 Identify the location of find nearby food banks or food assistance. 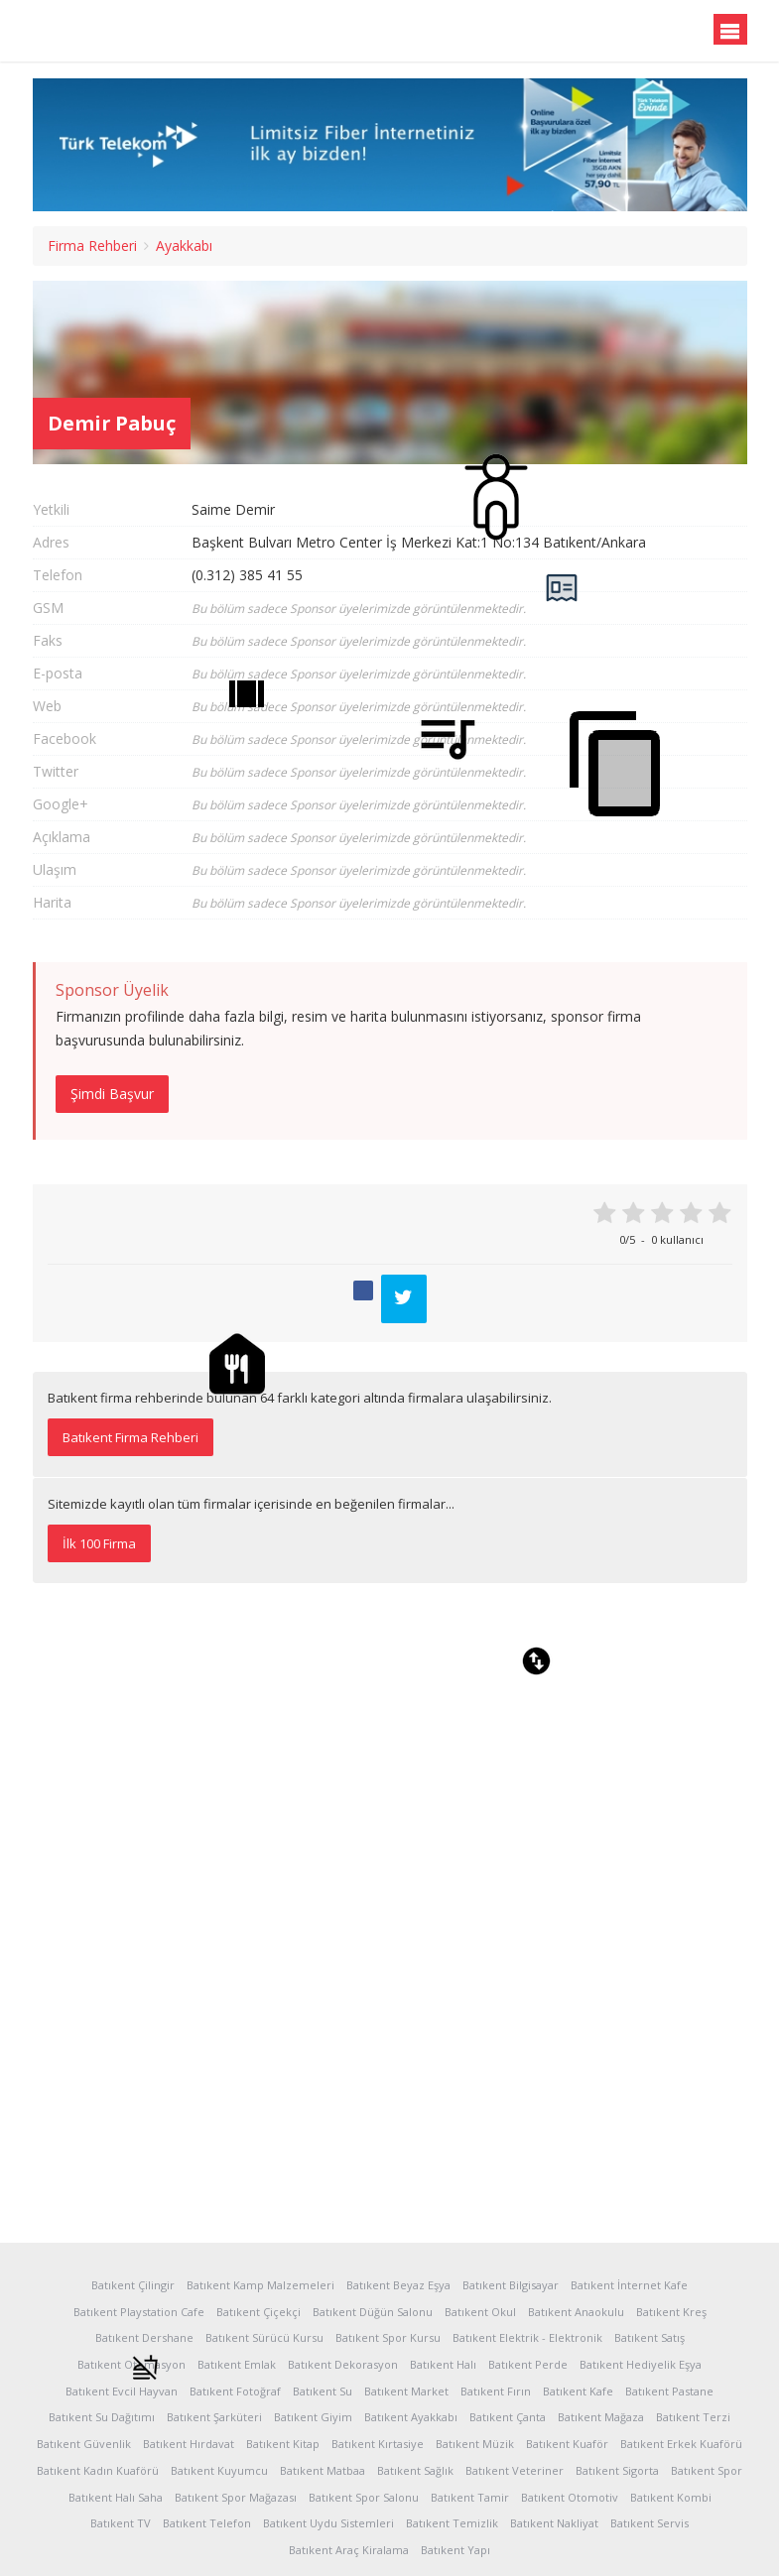
(237, 1363).